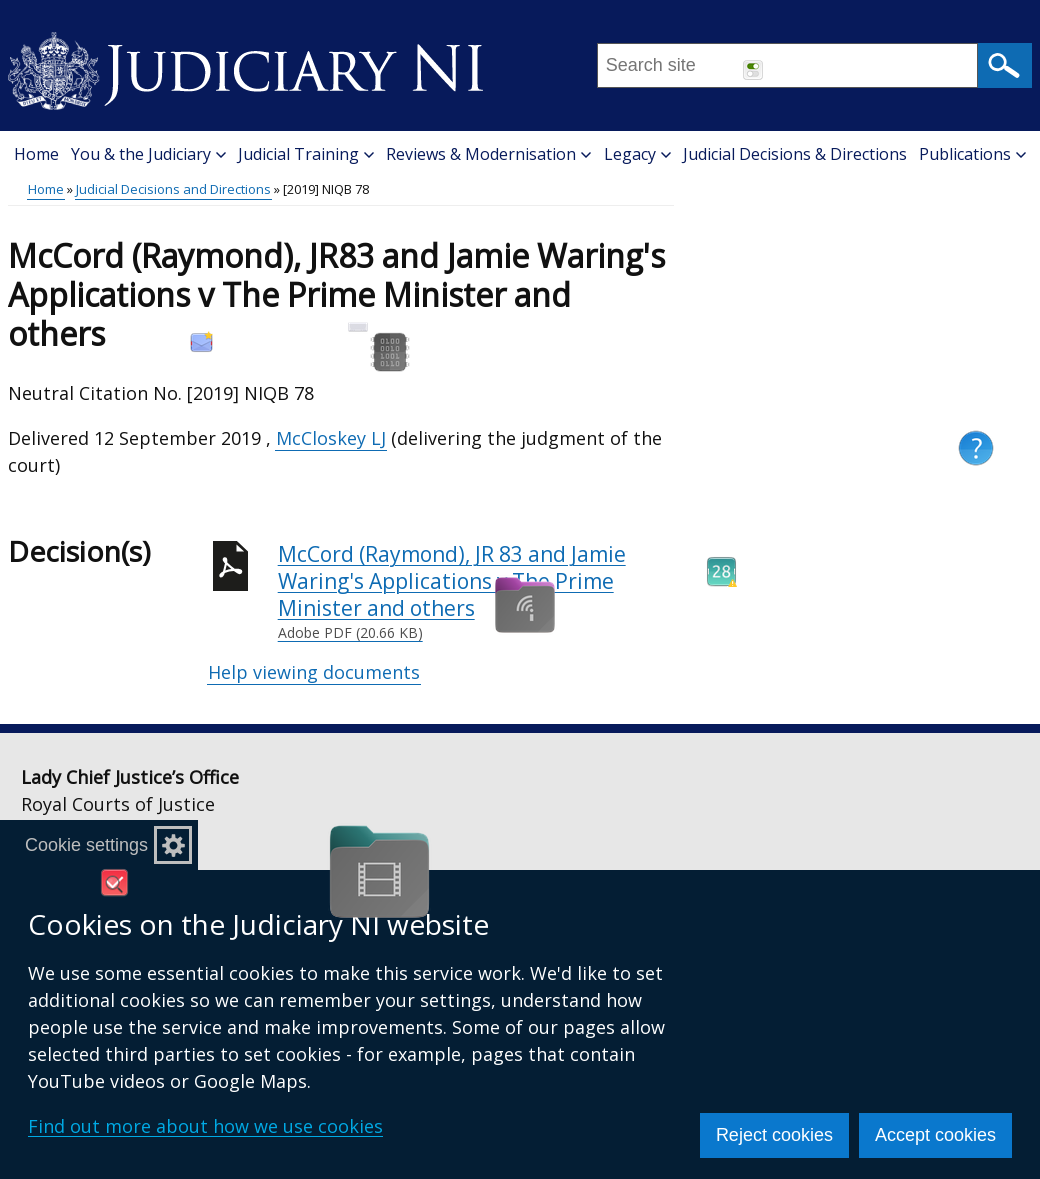 This screenshot has width=1040, height=1179. What do you see at coordinates (390, 352) in the screenshot?
I see `firmware or binary file type indicator` at bounding box center [390, 352].